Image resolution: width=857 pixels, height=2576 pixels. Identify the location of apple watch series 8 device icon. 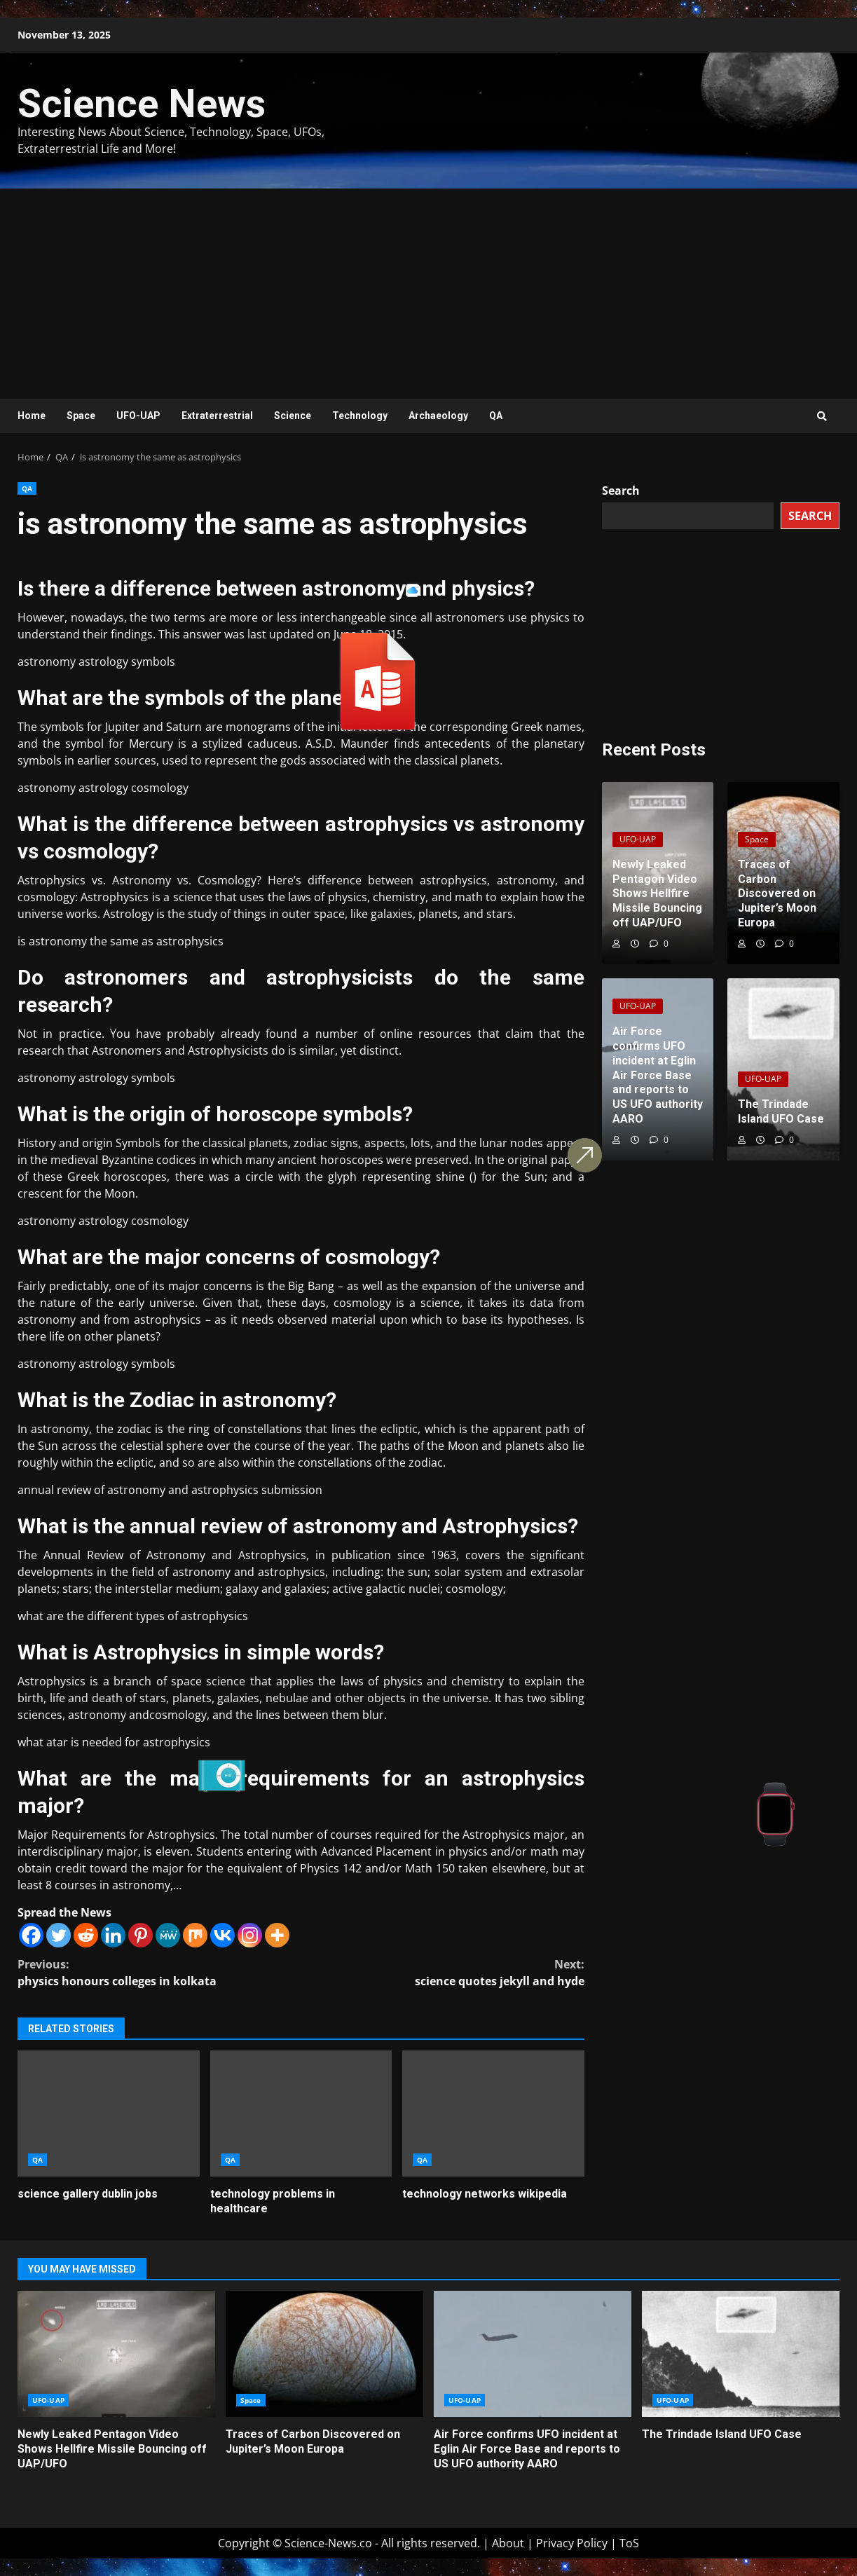
(775, 1814).